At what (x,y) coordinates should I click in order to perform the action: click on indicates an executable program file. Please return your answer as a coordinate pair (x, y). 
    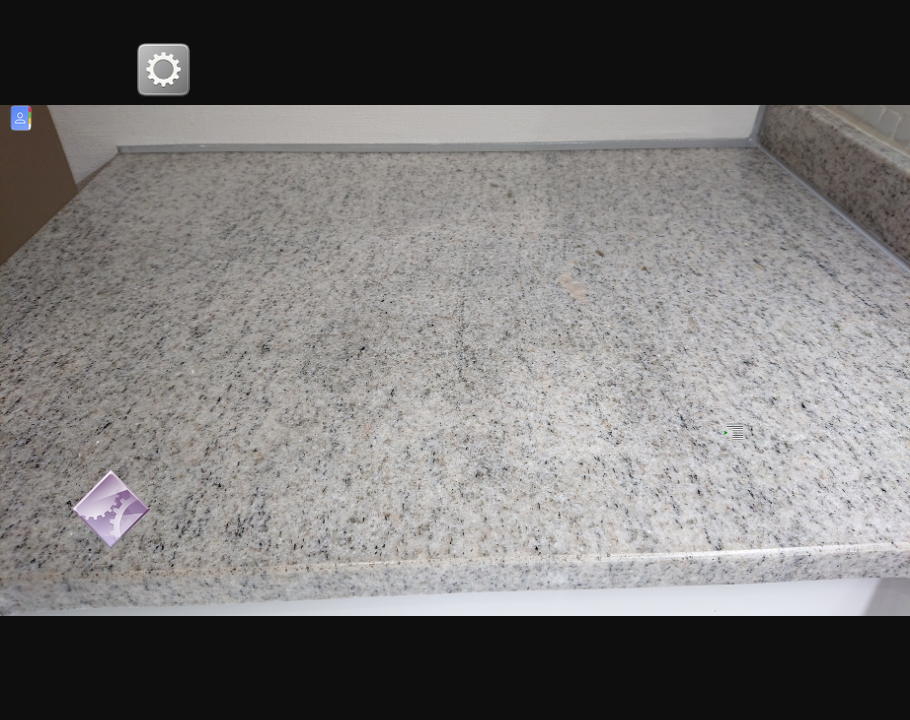
    Looking at the image, I should click on (112, 511).